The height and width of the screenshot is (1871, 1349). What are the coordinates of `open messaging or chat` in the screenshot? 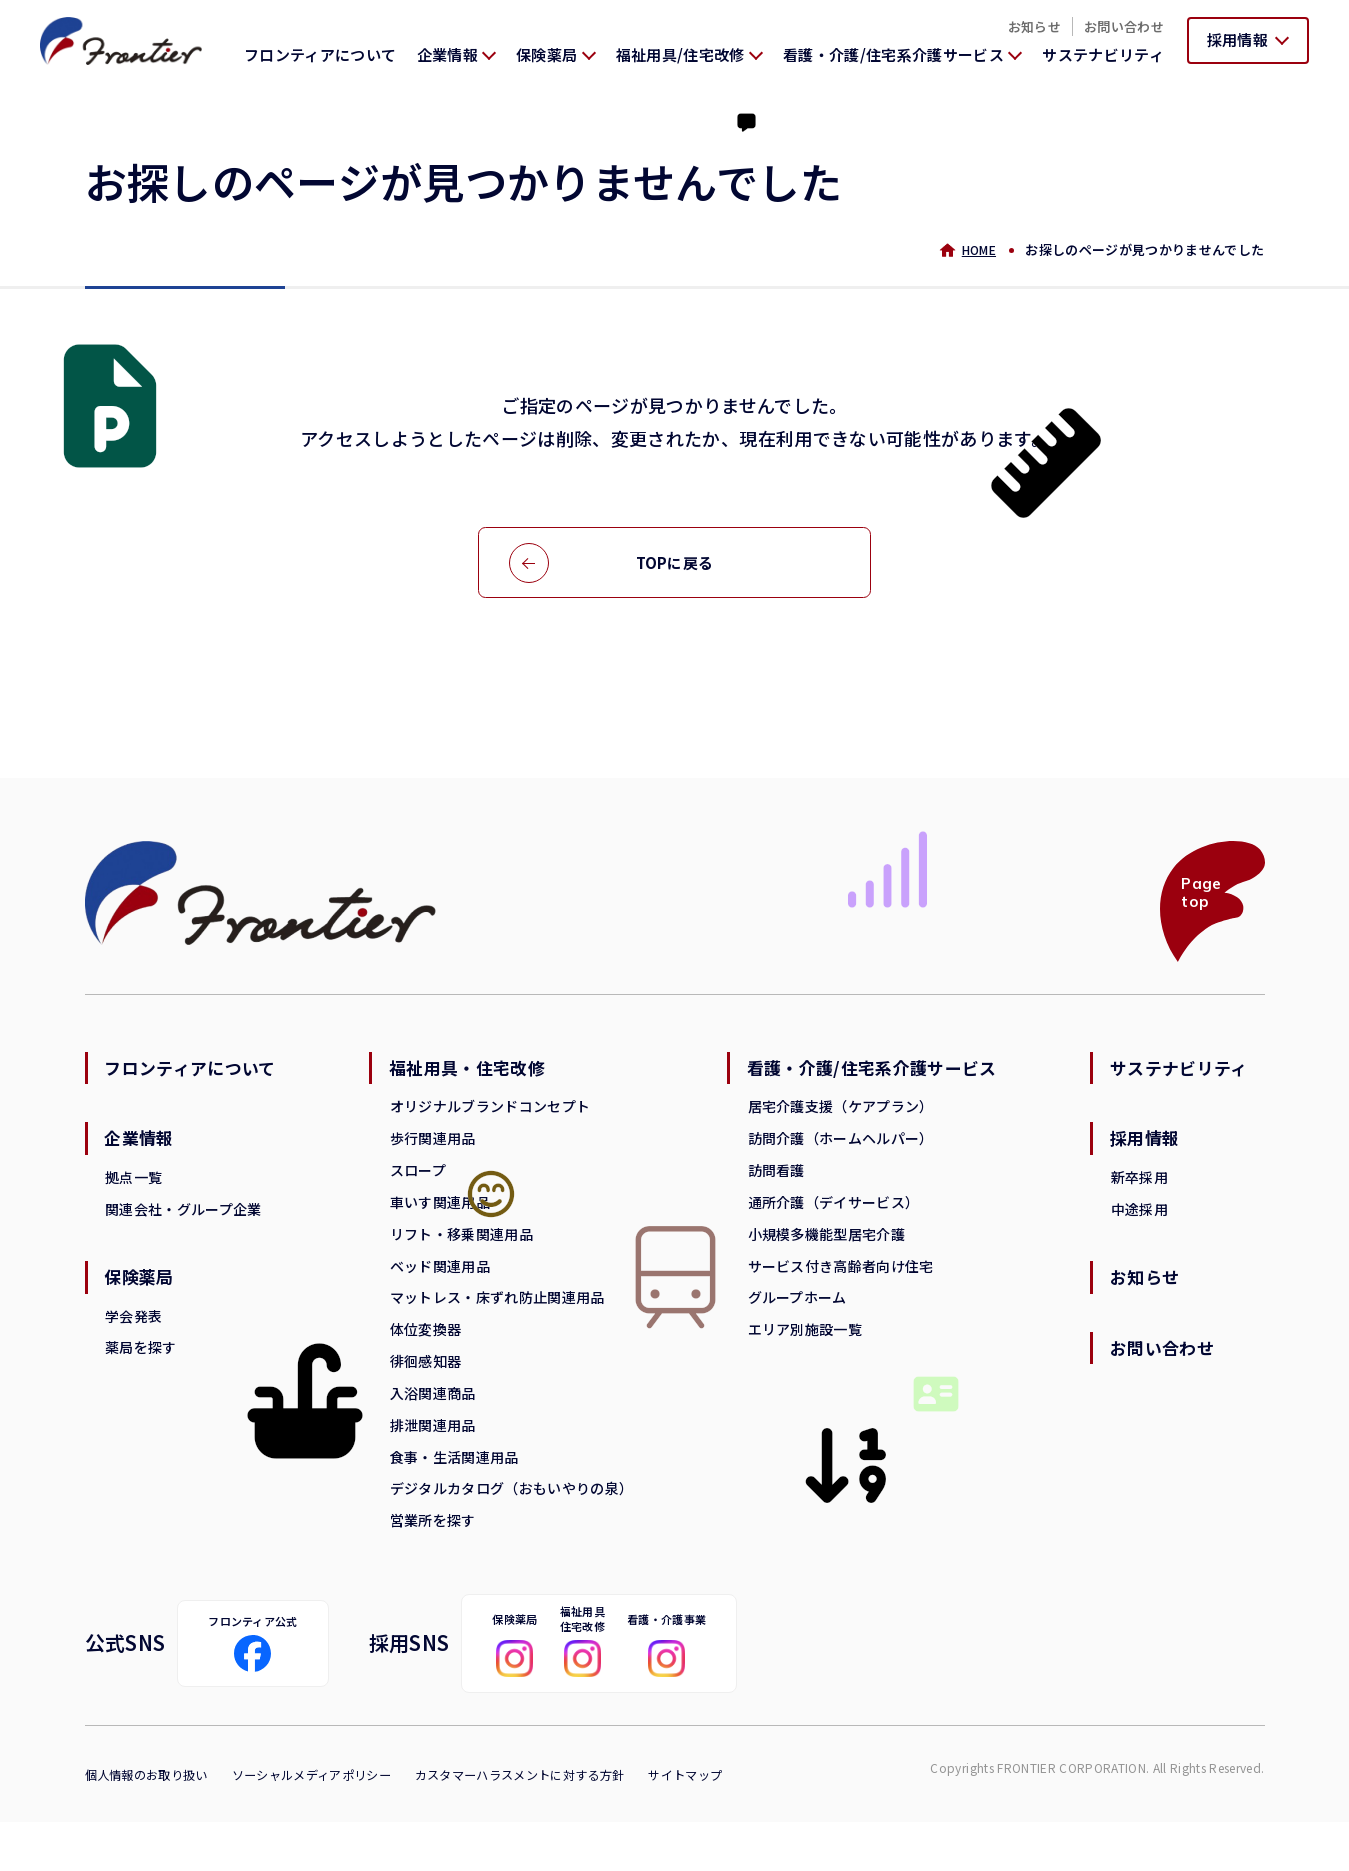 It's located at (746, 121).